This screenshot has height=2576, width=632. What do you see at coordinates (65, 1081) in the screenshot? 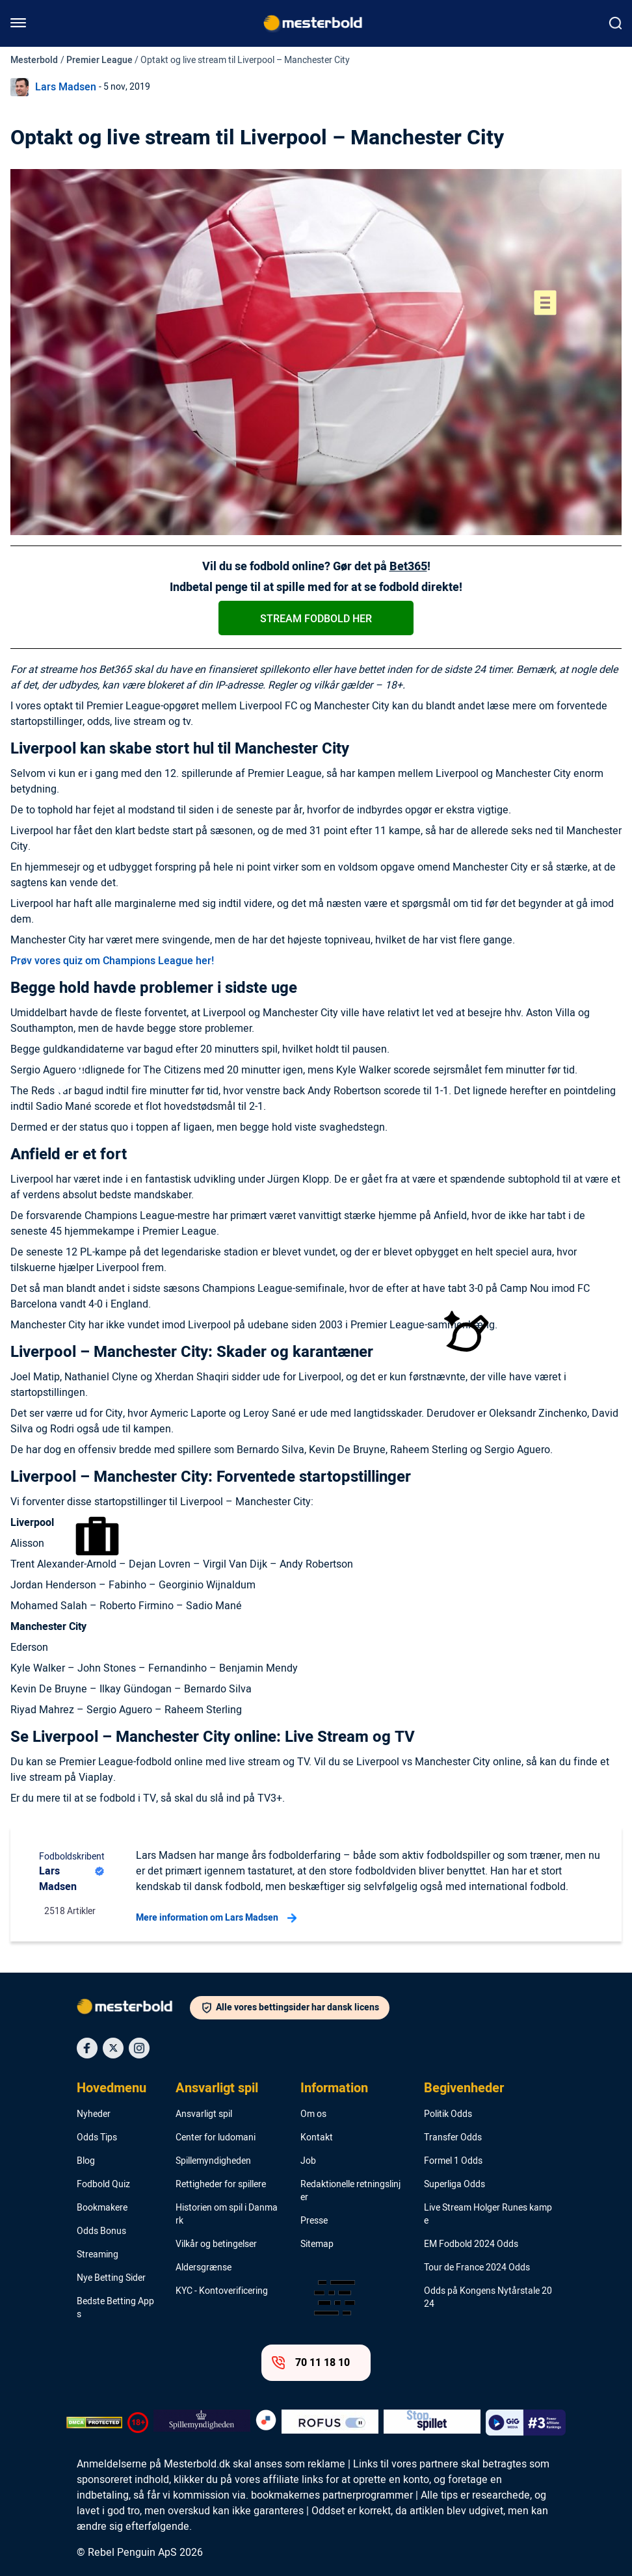
I see `confirm or submit an action` at bounding box center [65, 1081].